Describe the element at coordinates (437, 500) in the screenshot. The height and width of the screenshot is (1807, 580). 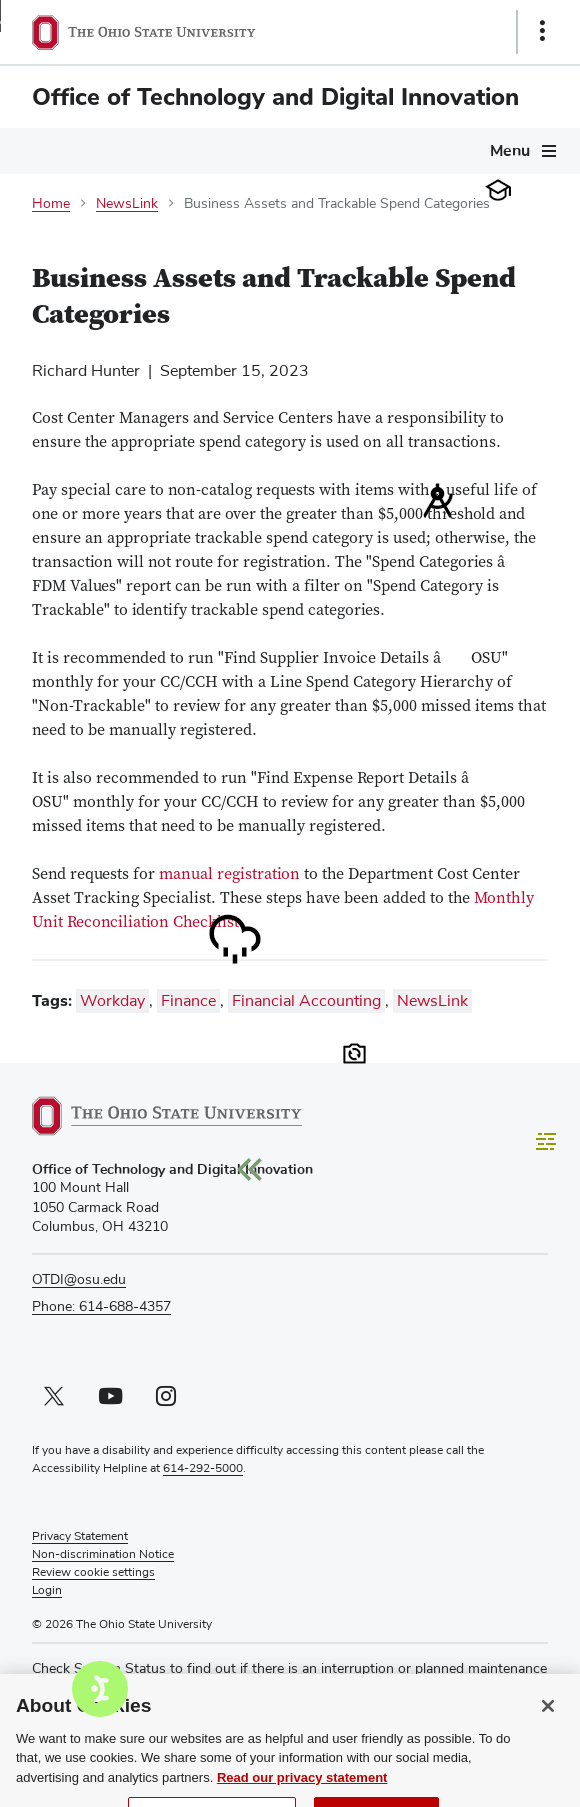
I see `access precision drawing or design tools` at that location.